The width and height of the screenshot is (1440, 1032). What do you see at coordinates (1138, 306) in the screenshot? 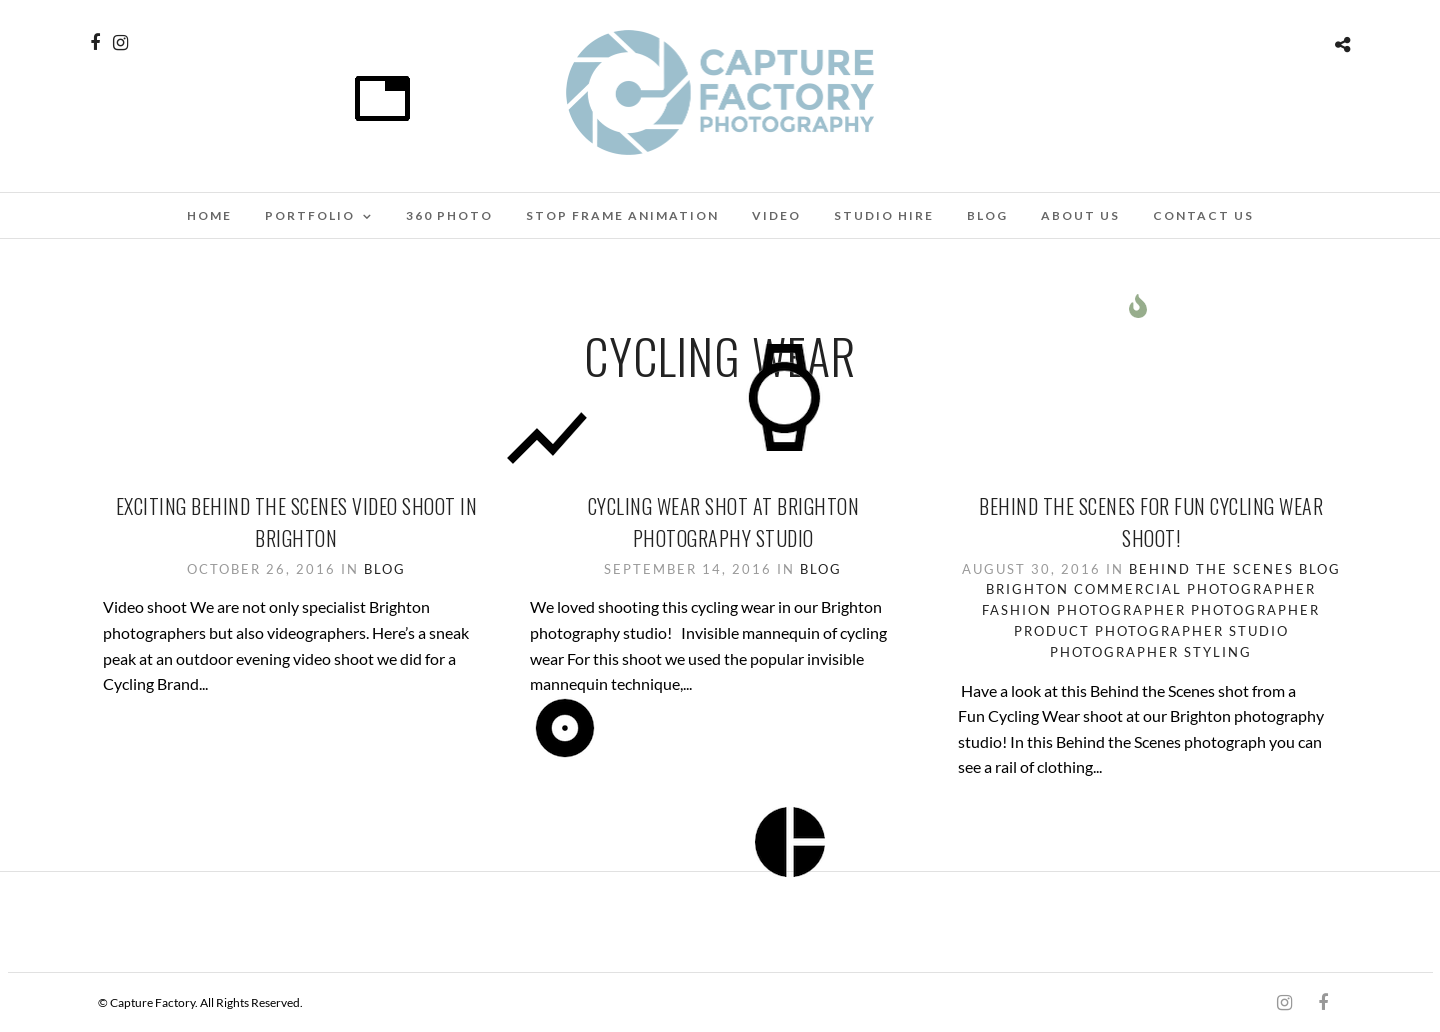
I see `indicates trending or popular content` at bounding box center [1138, 306].